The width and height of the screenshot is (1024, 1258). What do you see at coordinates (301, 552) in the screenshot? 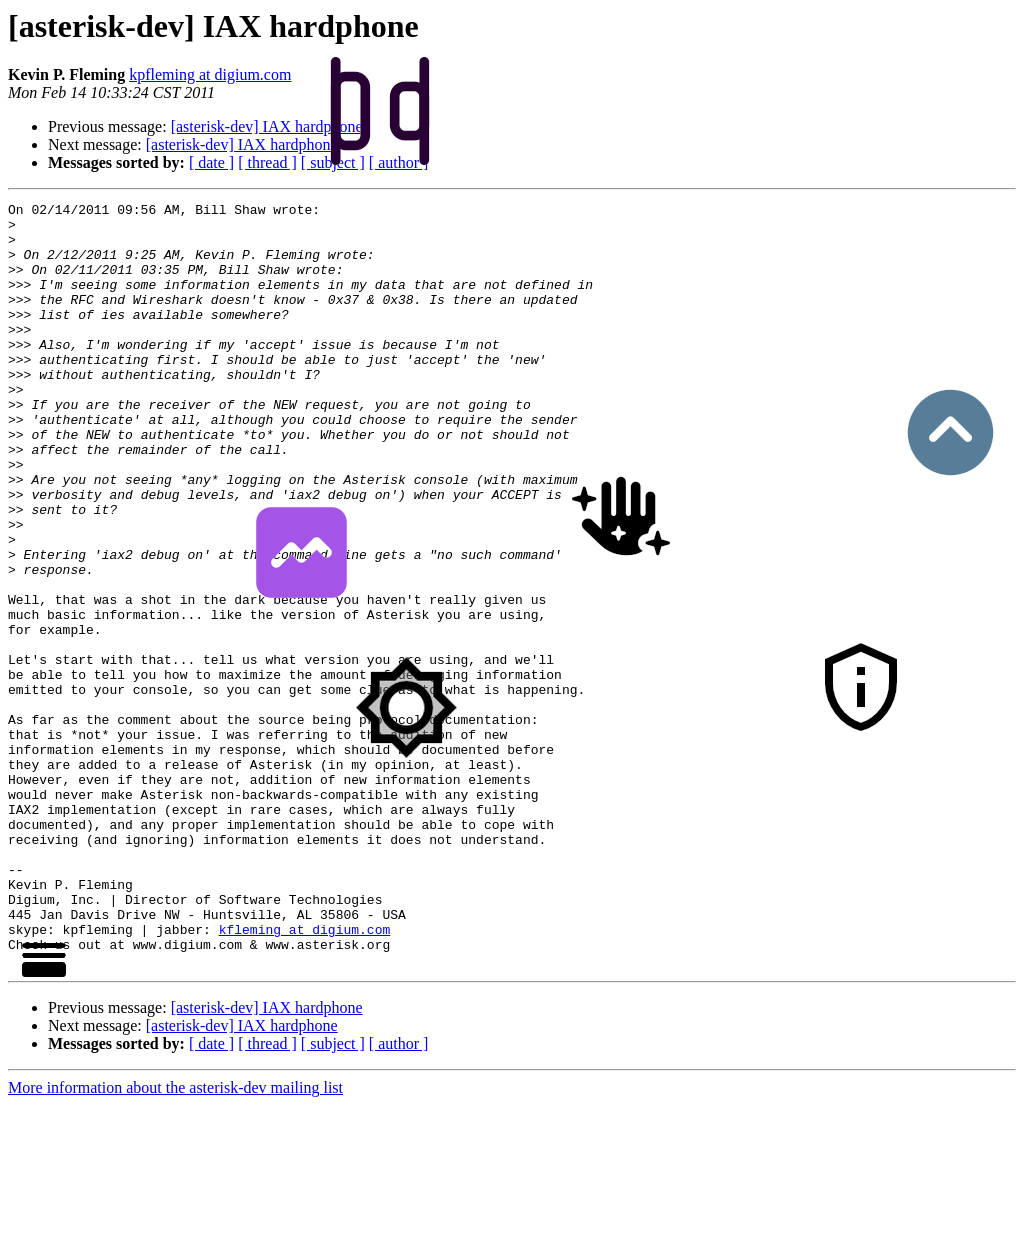
I see `view analytics or statistics` at bounding box center [301, 552].